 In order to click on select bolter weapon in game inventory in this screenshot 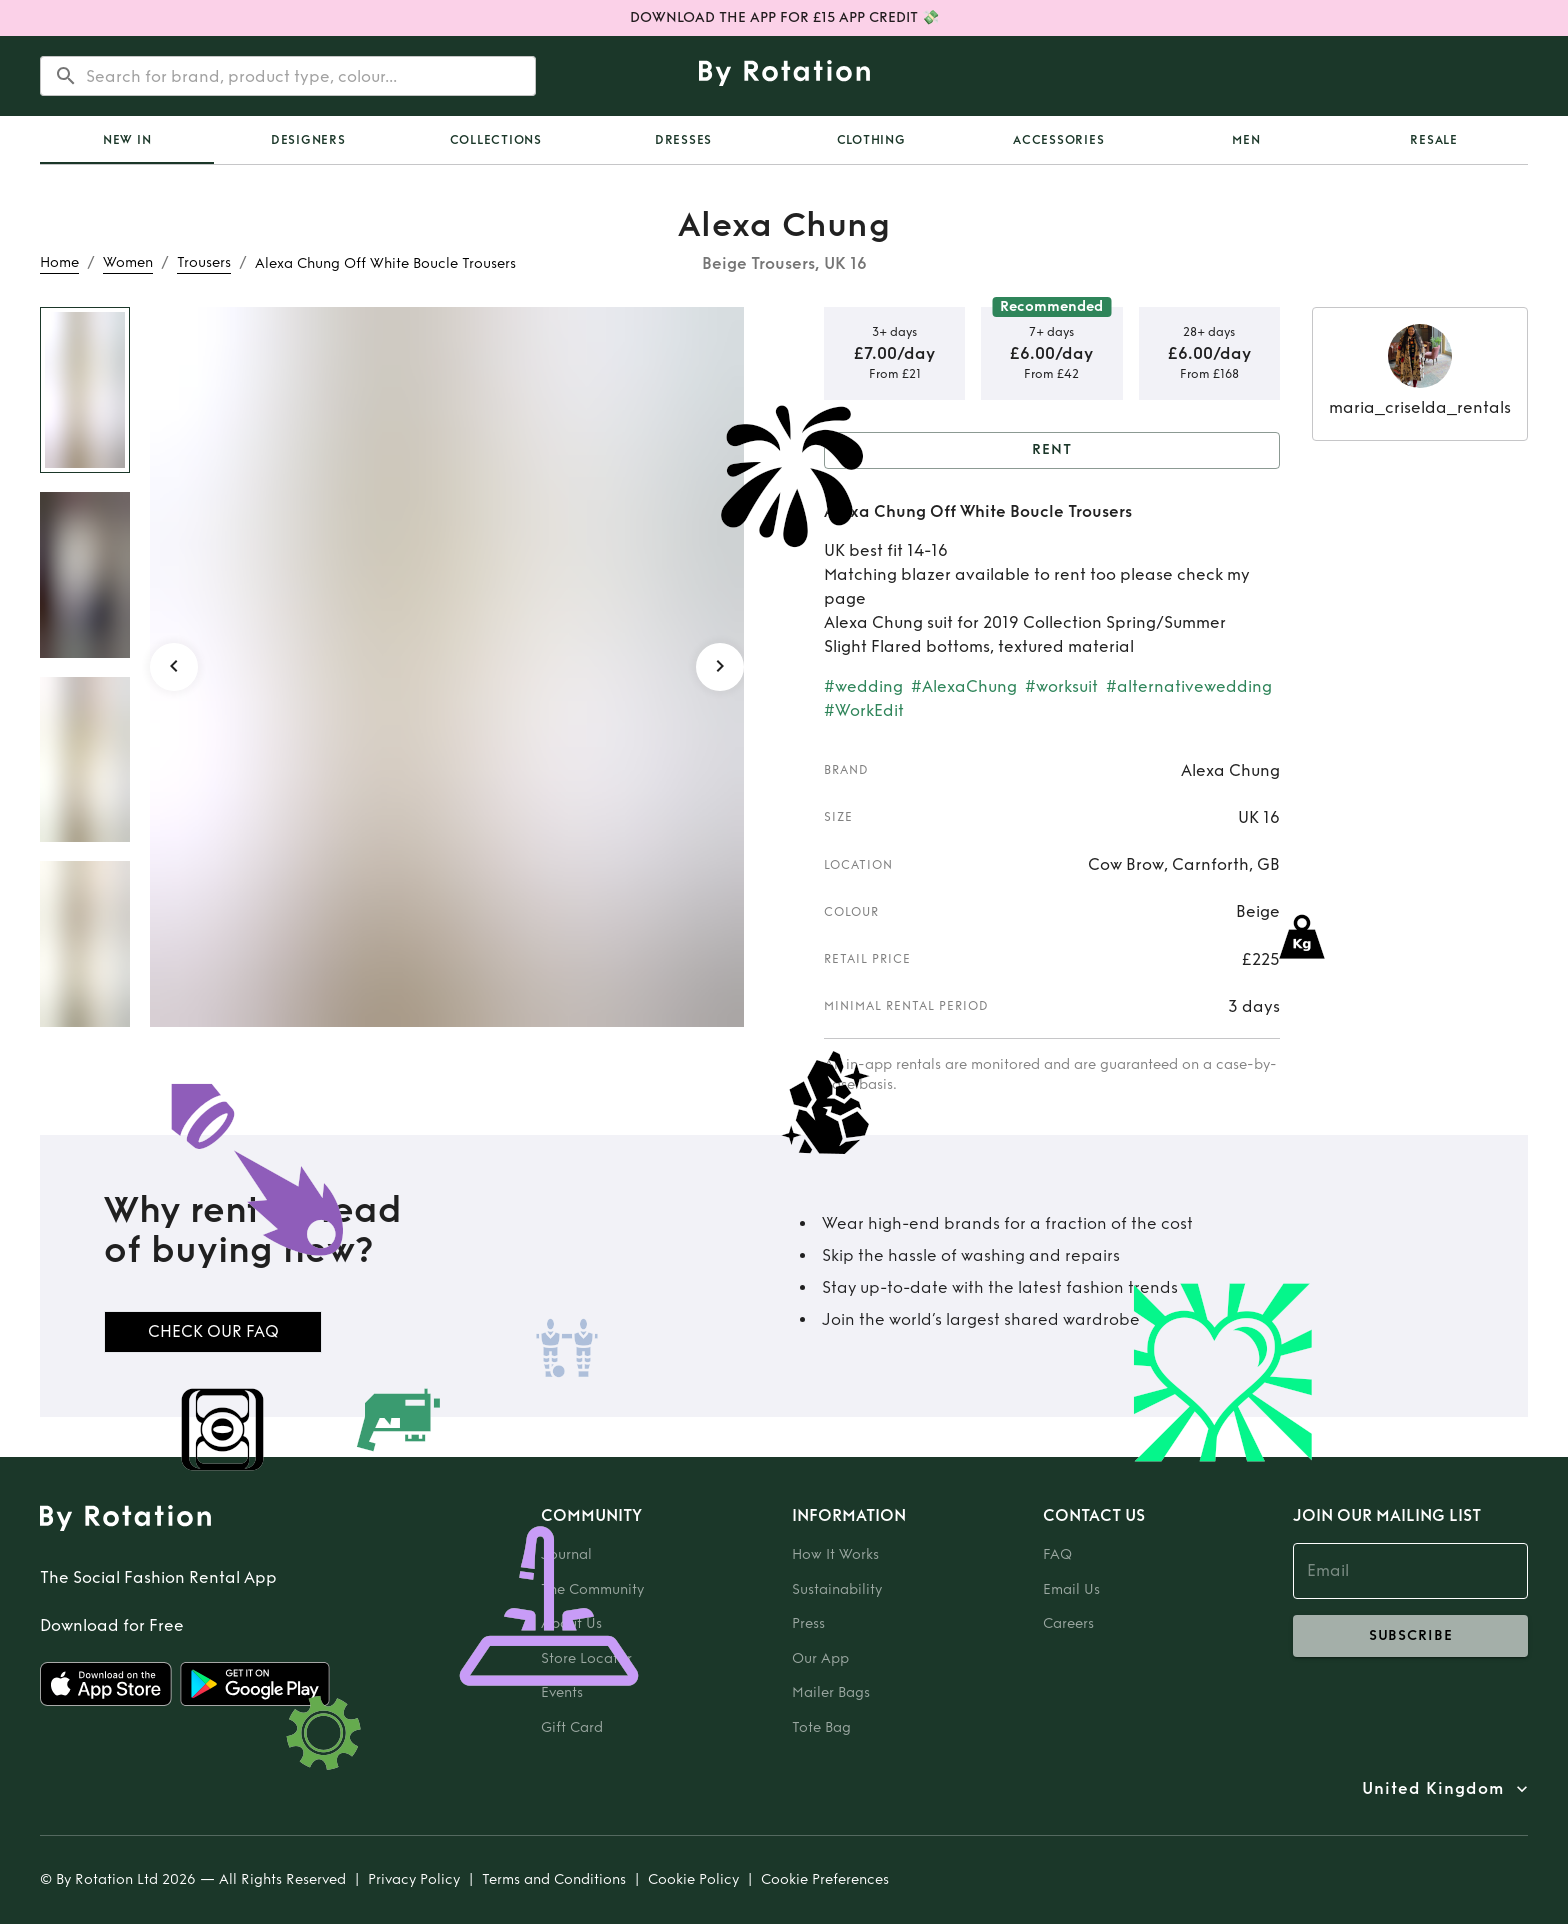, I will do `click(398, 1421)`.